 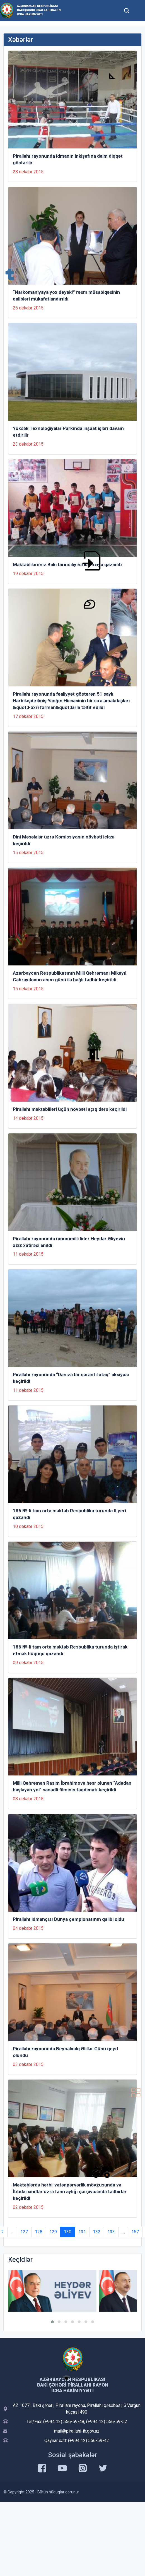 I want to click on add to favorites, so click(x=56, y=1321).